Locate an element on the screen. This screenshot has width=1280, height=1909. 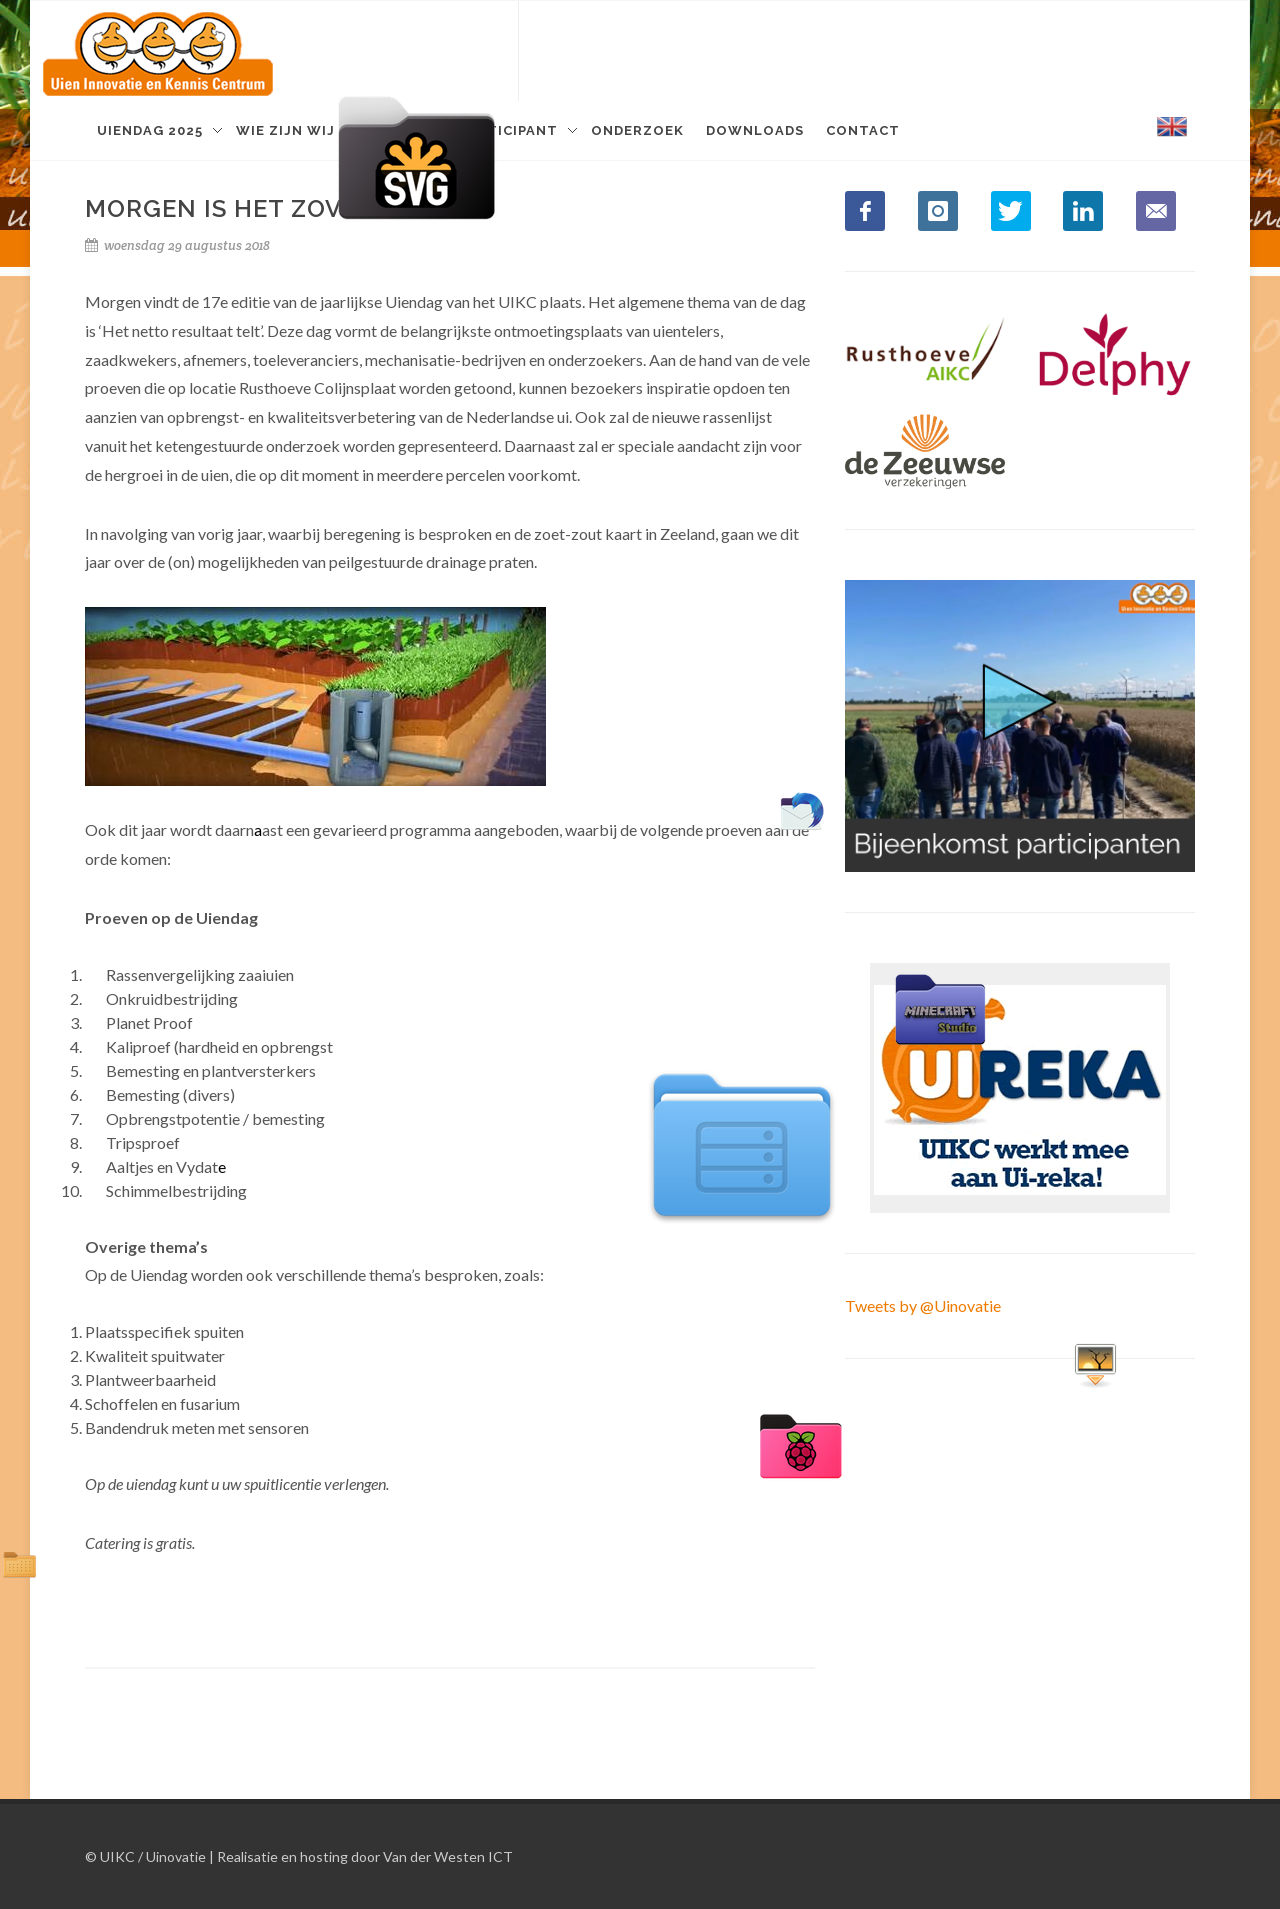
insert an image into the document is located at coordinates (1095, 1364).